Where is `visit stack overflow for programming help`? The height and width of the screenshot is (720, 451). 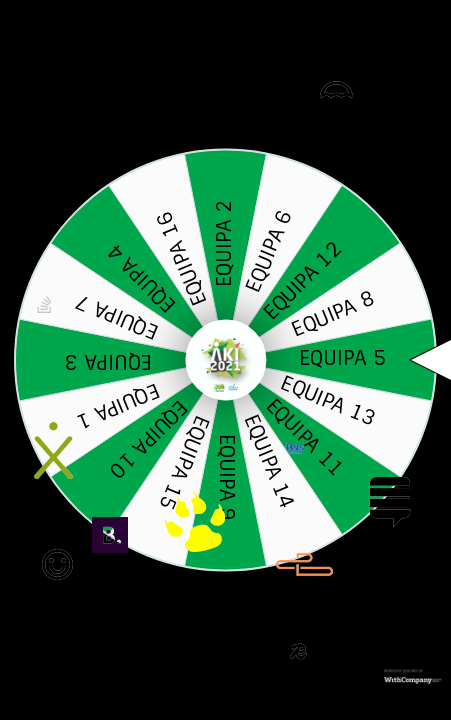
visit stack overflow for programming help is located at coordinates (44, 304).